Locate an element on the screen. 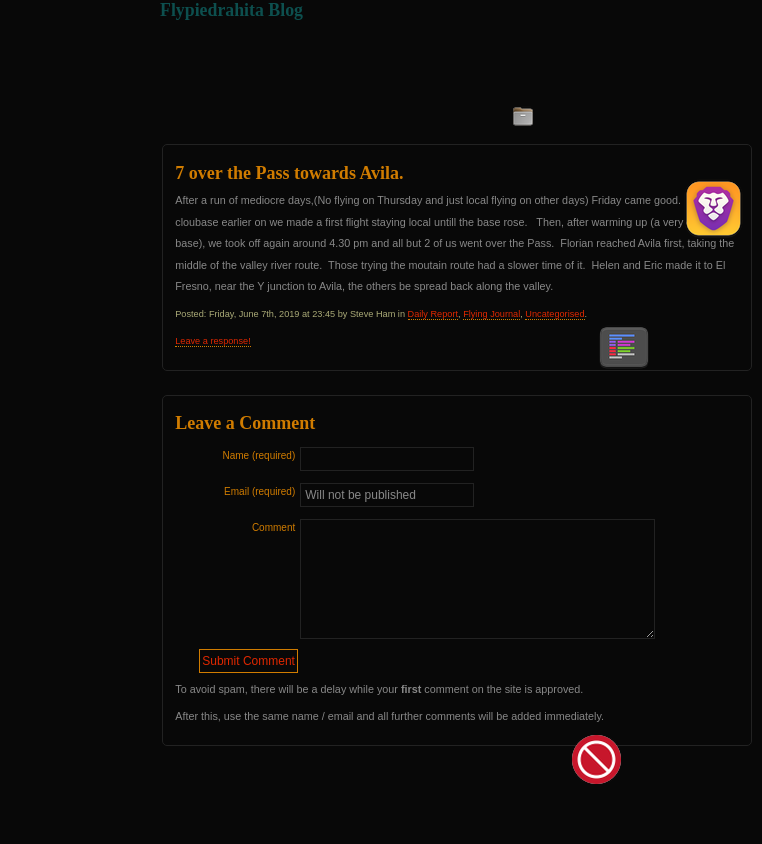 The width and height of the screenshot is (762, 844). launch brave nightly browser is located at coordinates (713, 208).